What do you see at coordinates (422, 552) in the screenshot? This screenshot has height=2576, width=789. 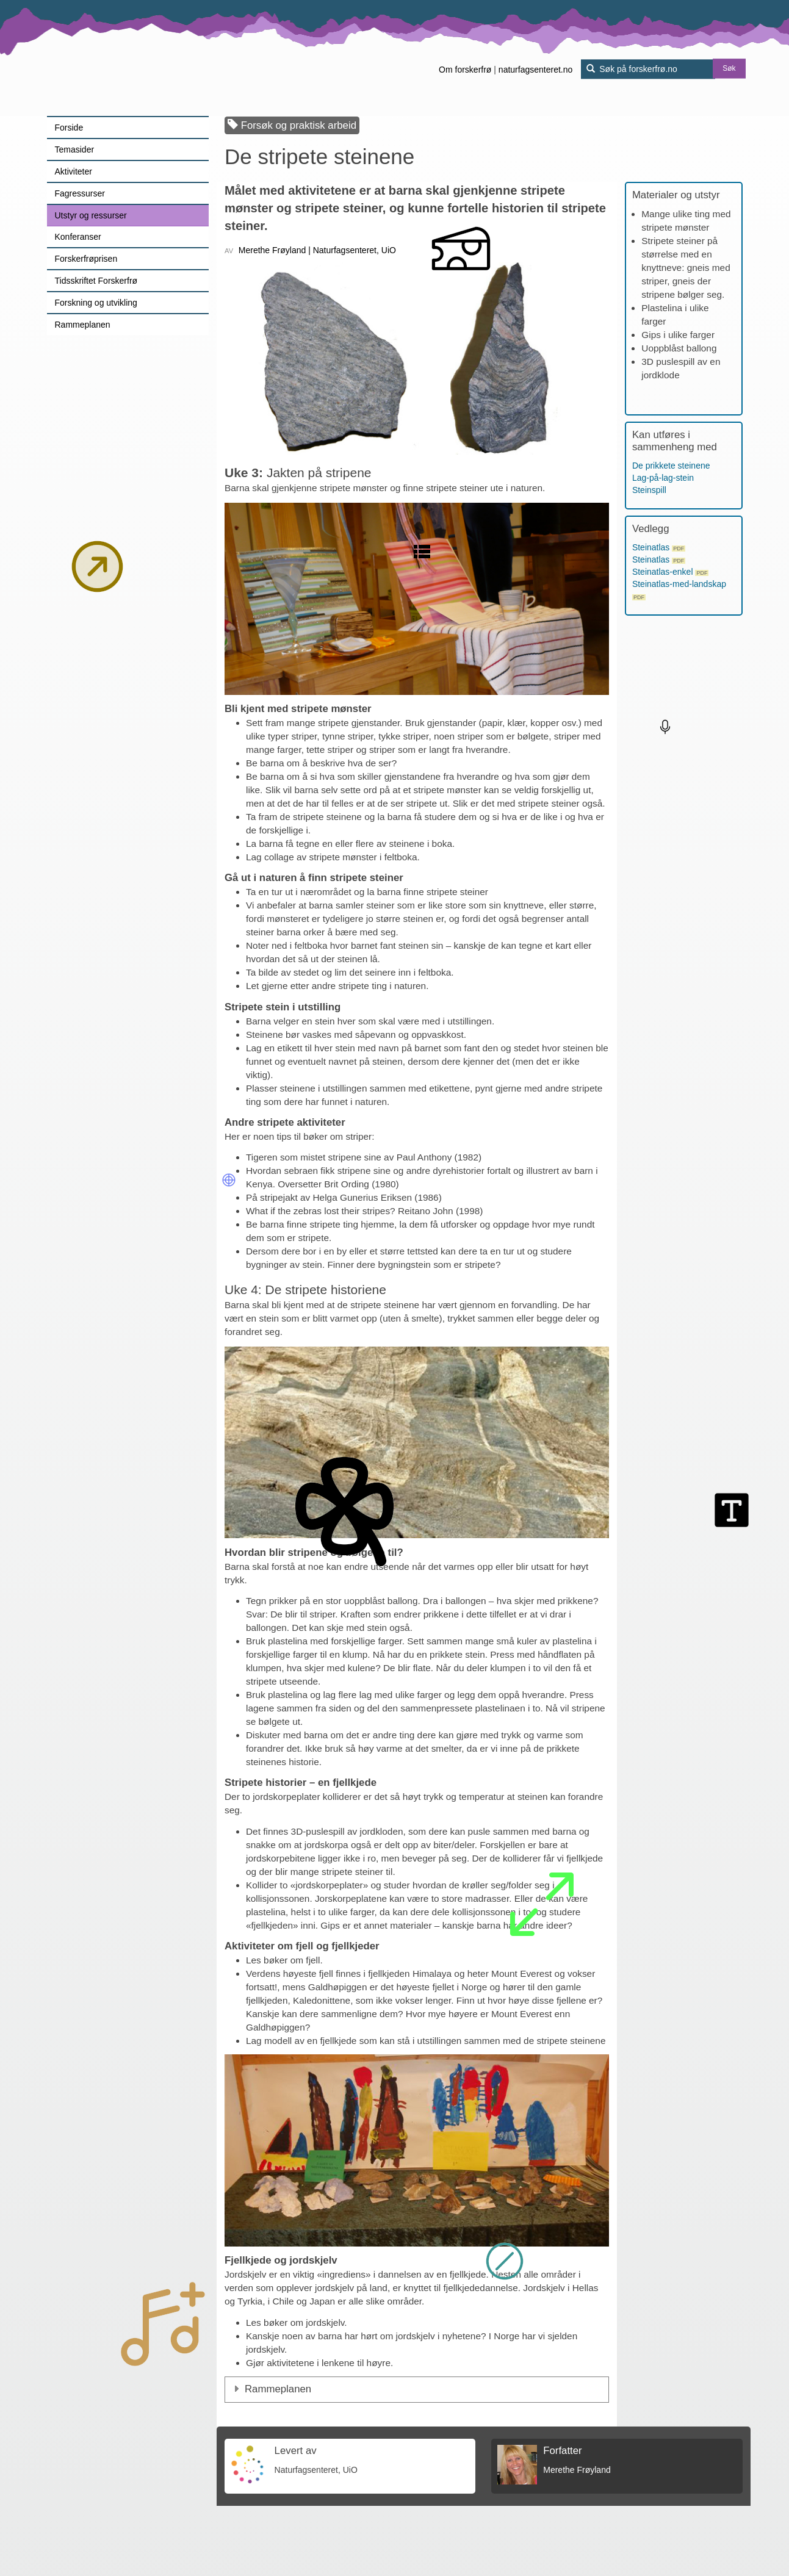 I see `switch to list view` at bounding box center [422, 552].